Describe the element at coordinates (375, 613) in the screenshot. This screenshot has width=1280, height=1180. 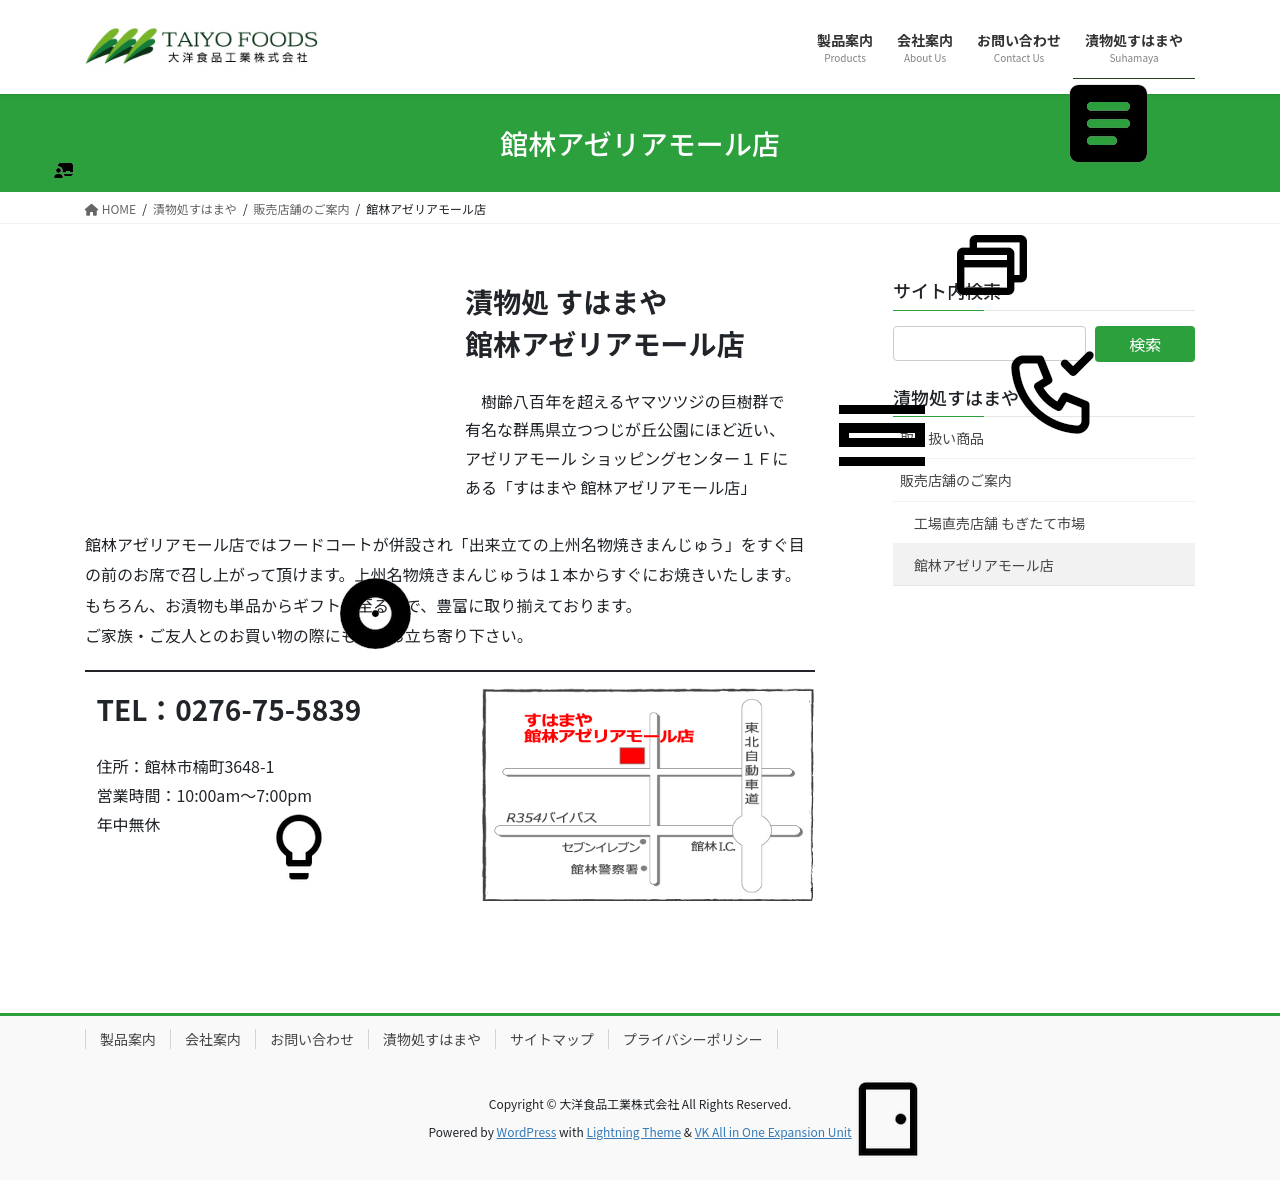
I see `access your music library or albums` at that location.